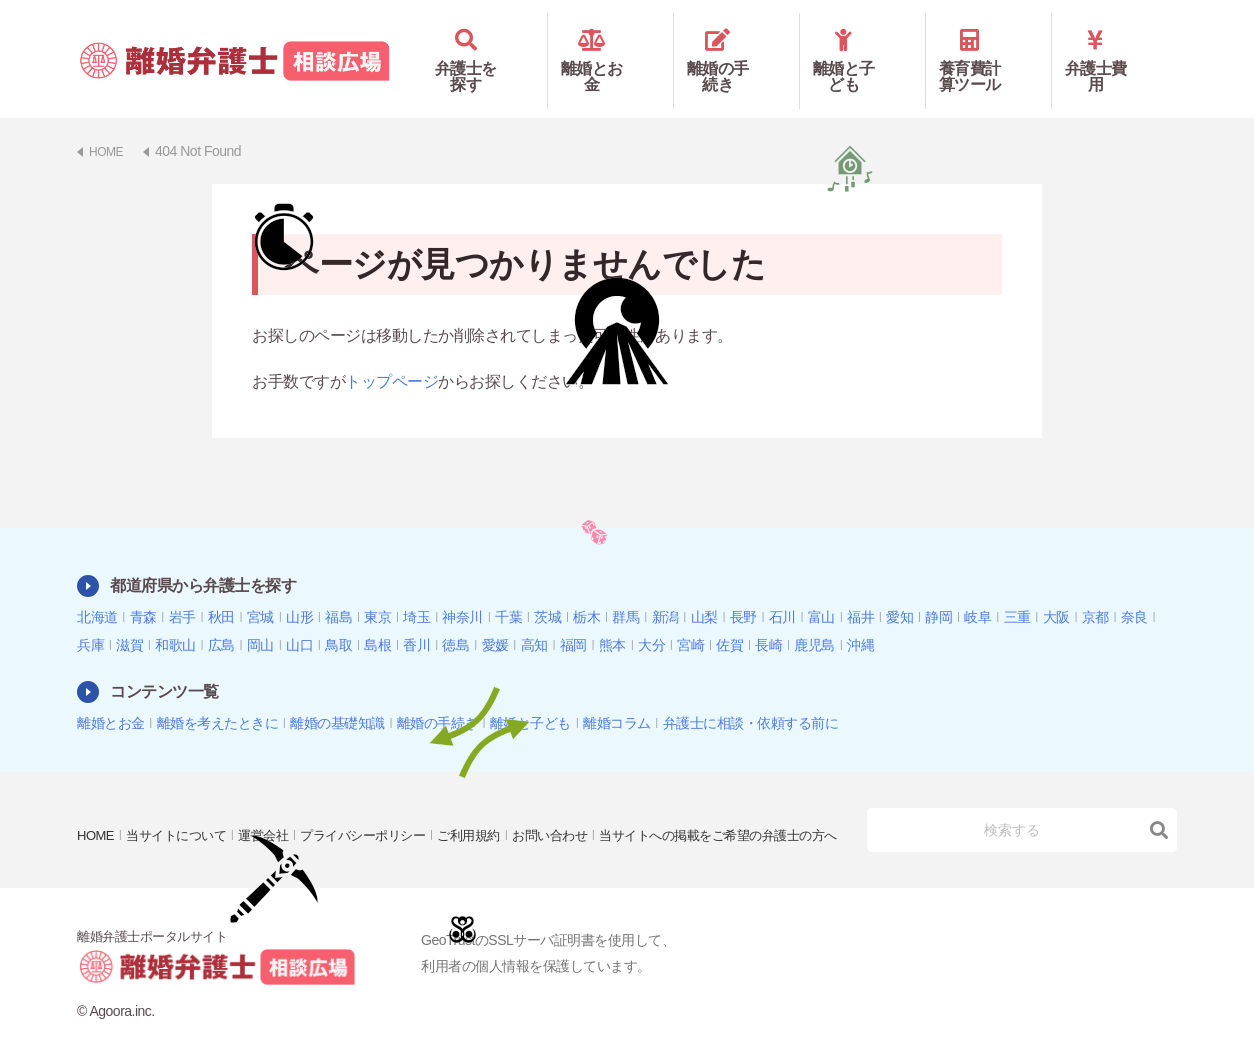  I want to click on roll the dice or randomize selection, so click(594, 532).